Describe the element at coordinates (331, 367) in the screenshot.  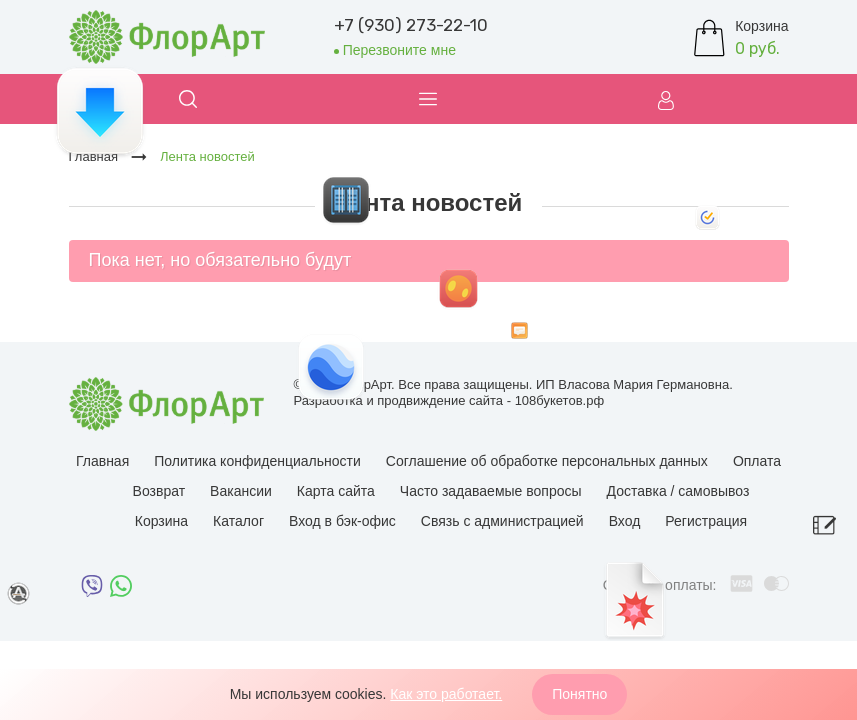
I see `open google earth app` at that location.